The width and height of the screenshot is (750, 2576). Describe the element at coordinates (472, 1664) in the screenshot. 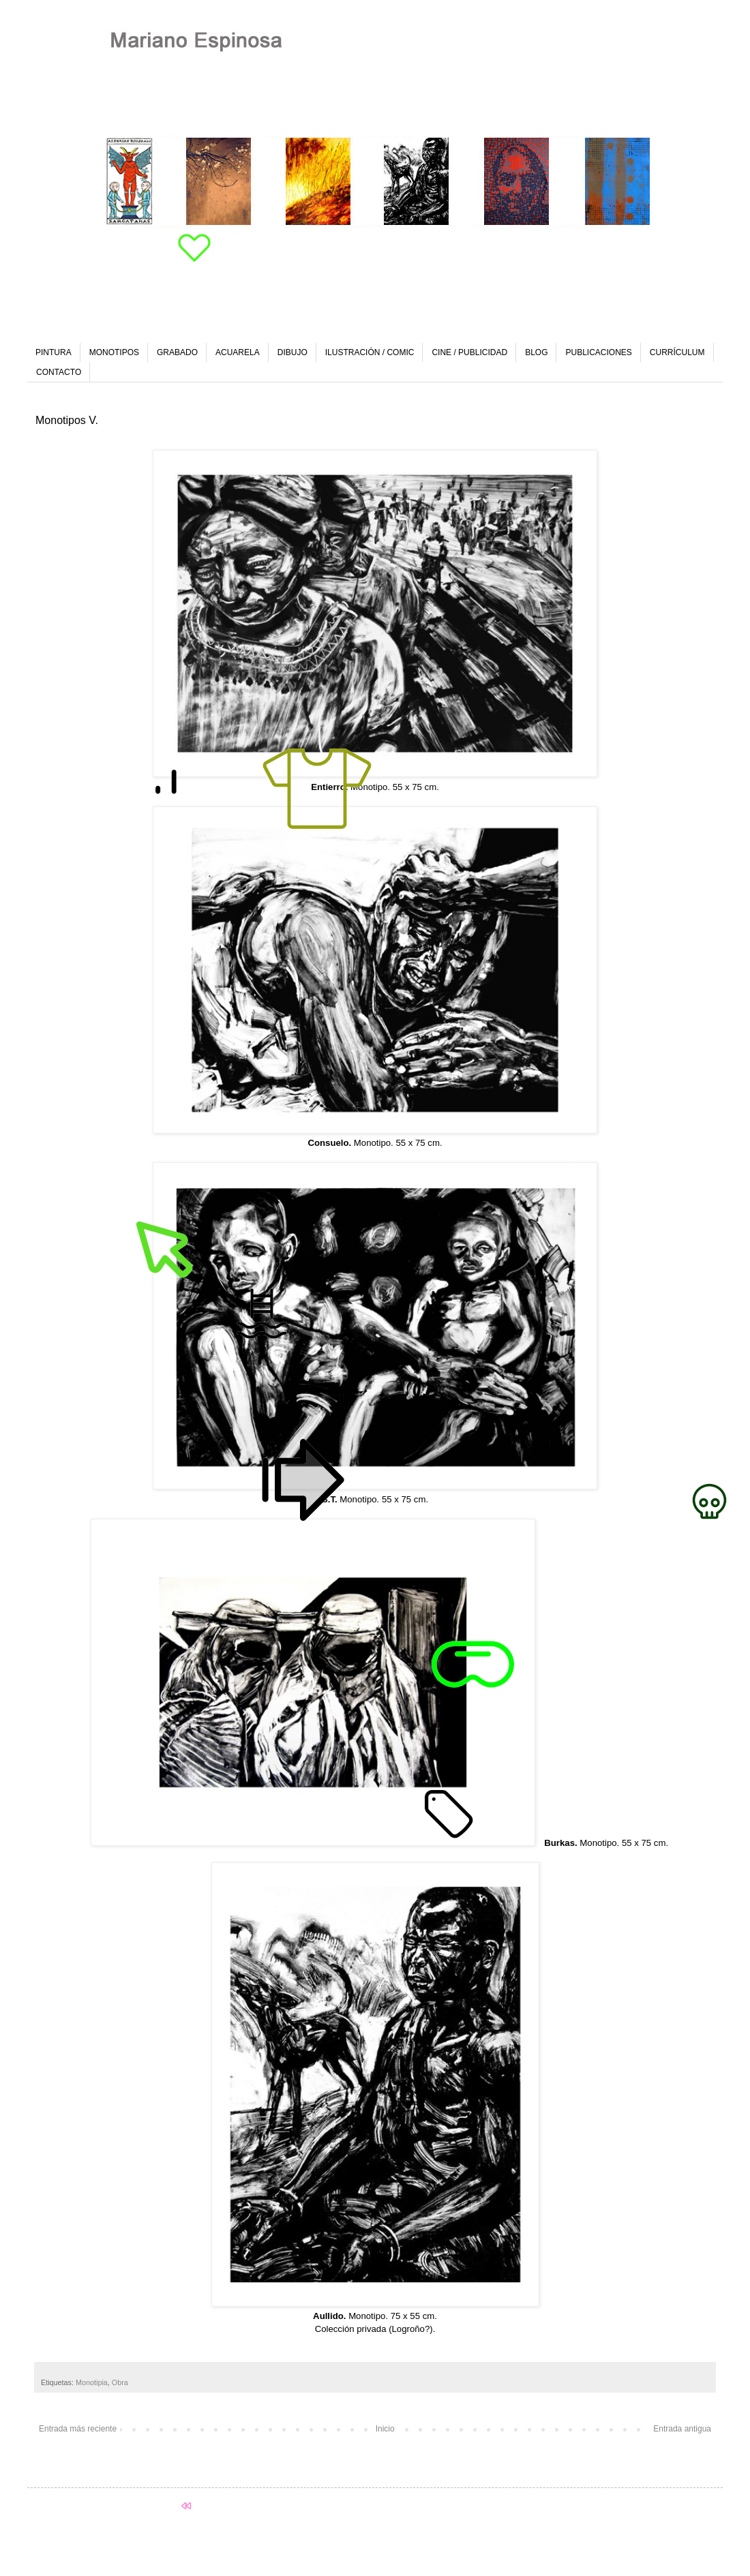

I see `access virtual reality or VR settings` at that location.